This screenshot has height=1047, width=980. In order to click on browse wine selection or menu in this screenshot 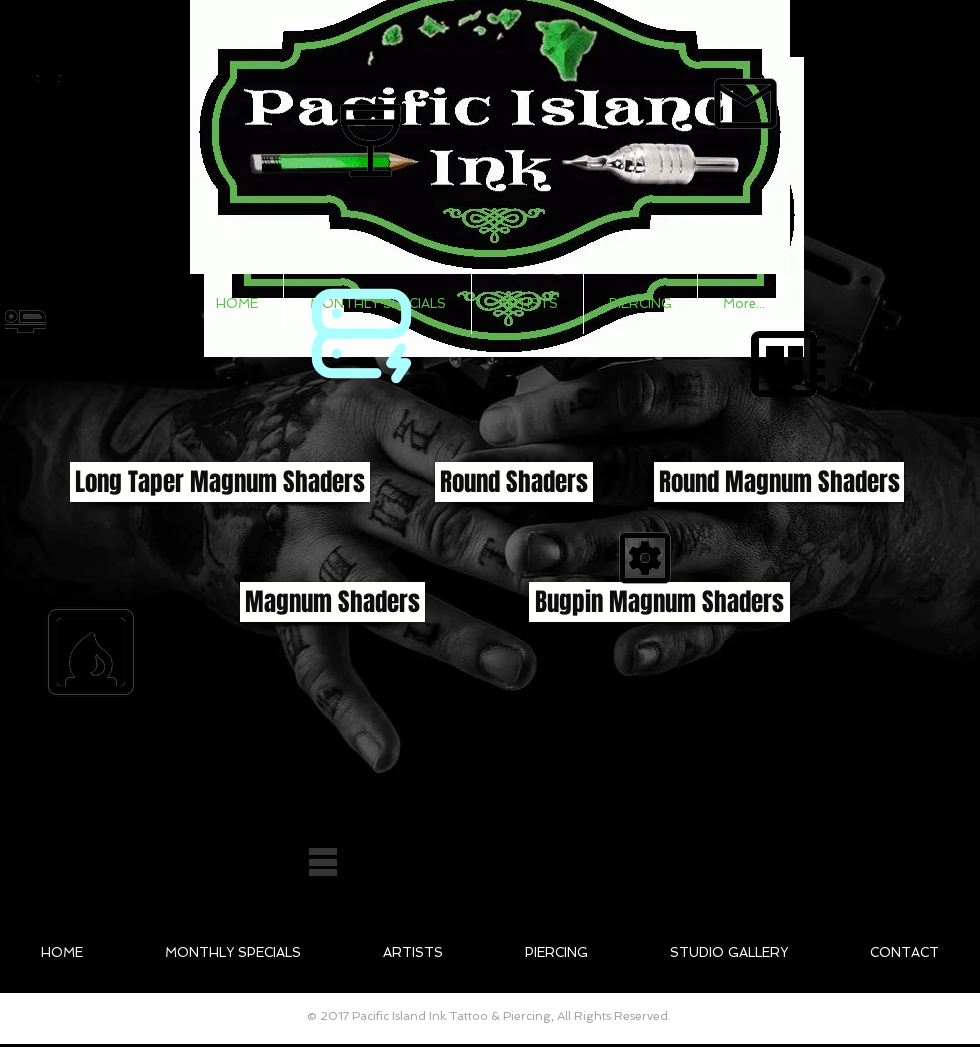, I will do `click(370, 140)`.